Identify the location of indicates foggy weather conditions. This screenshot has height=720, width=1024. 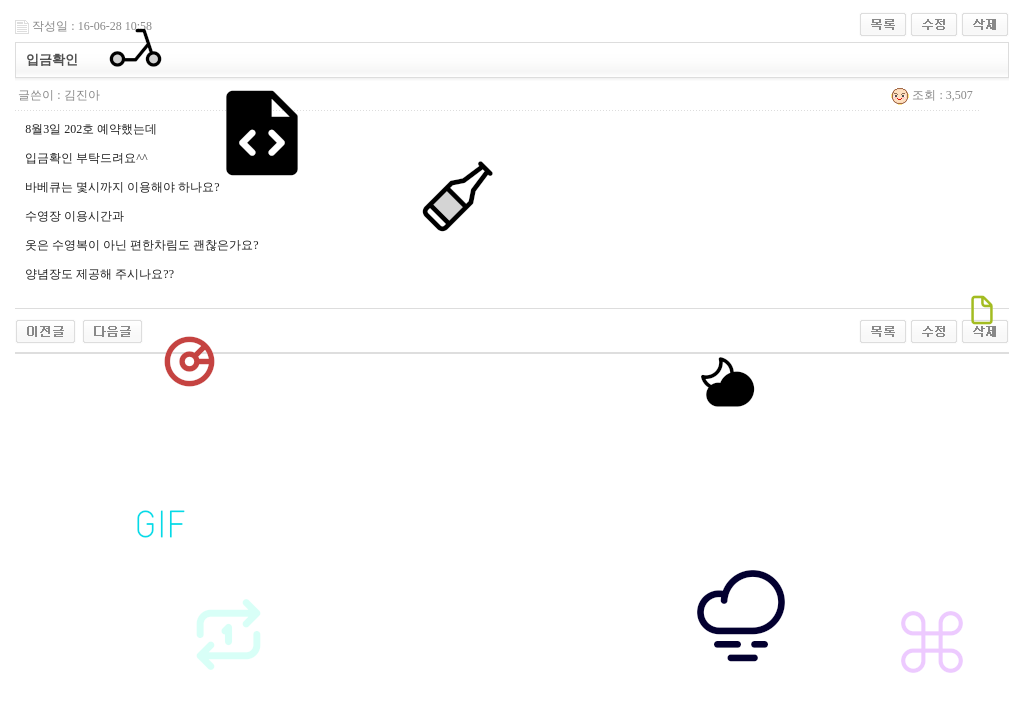
(741, 614).